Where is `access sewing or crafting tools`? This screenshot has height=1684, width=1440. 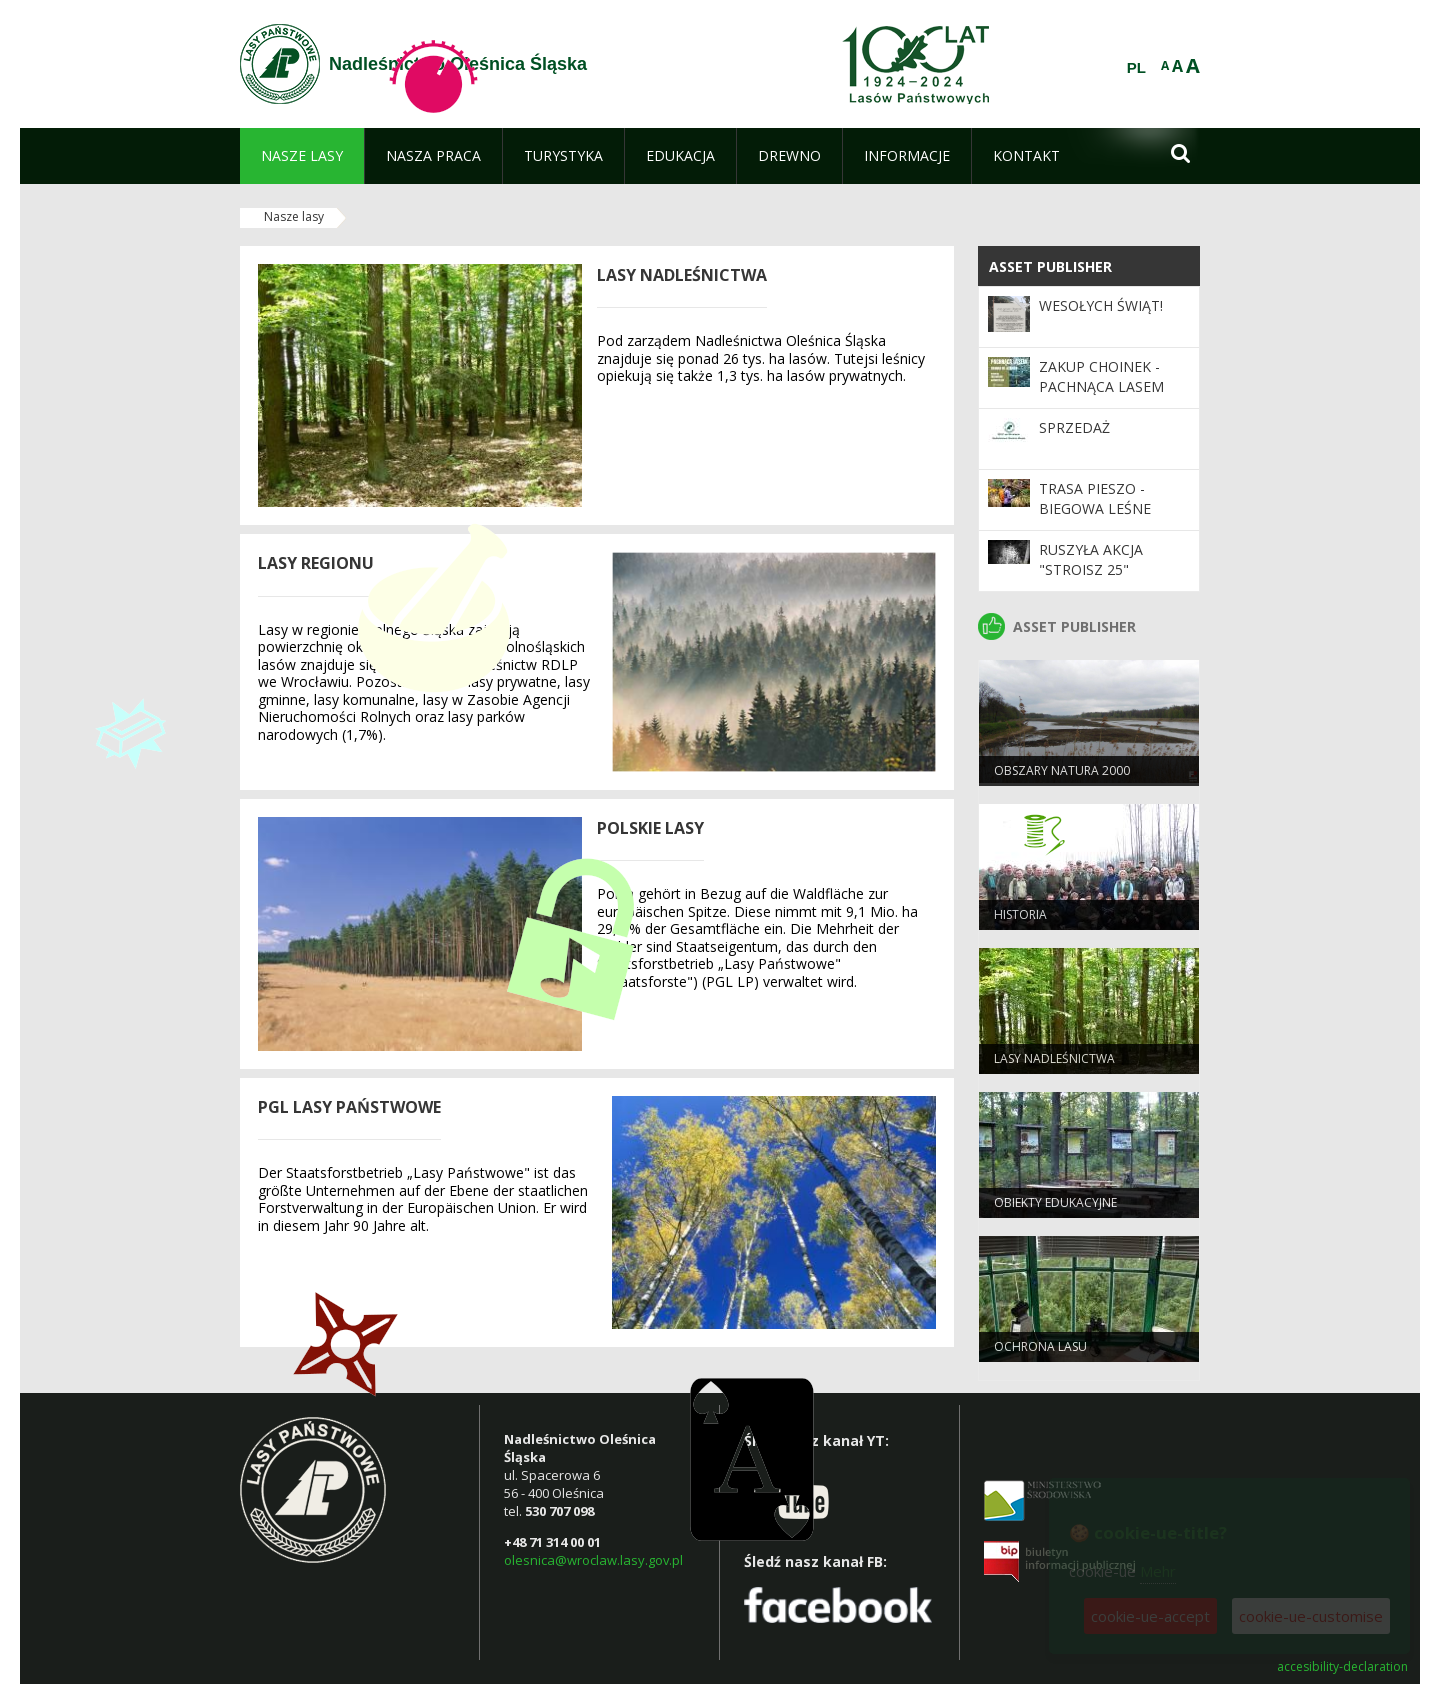
access sewing or crafting tools is located at coordinates (1044, 833).